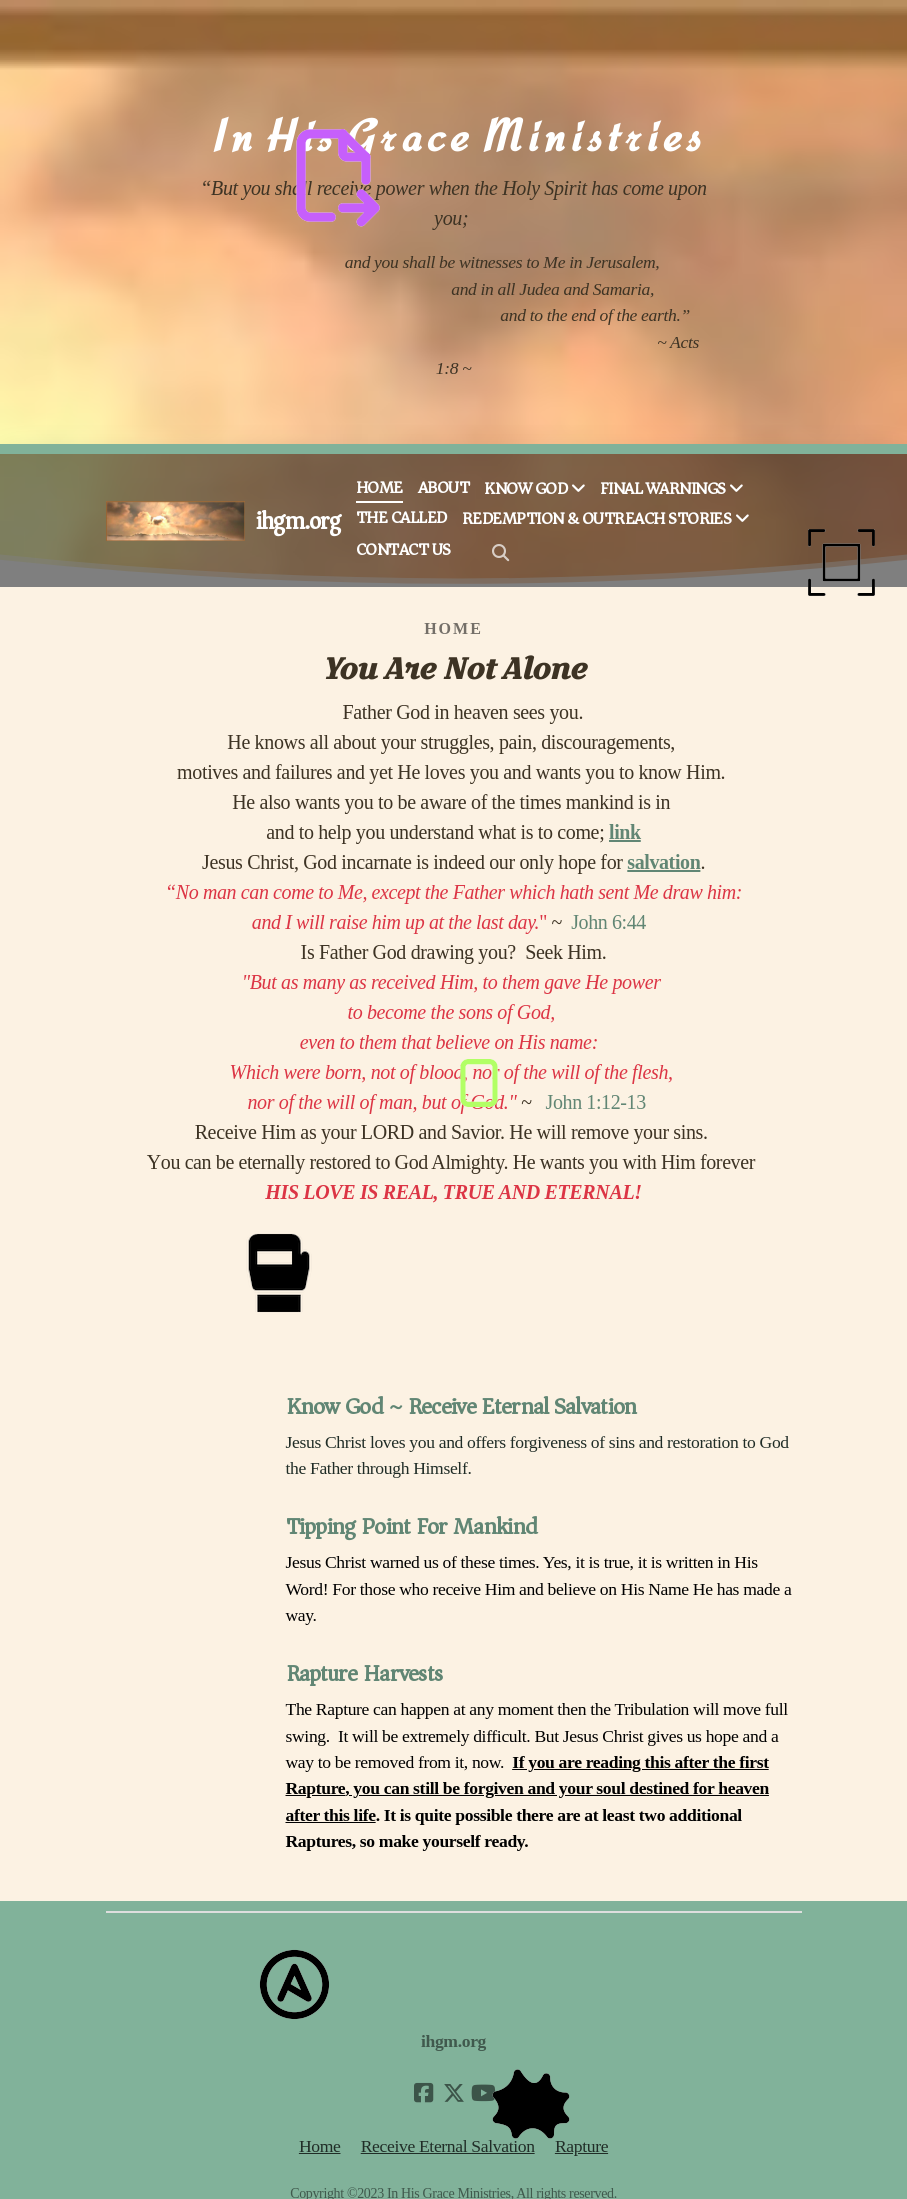 The width and height of the screenshot is (907, 2199). What do you see at coordinates (294, 1984) in the screenshot?
I see `ansible automation platform logo` at bounding box center [294, 1984].